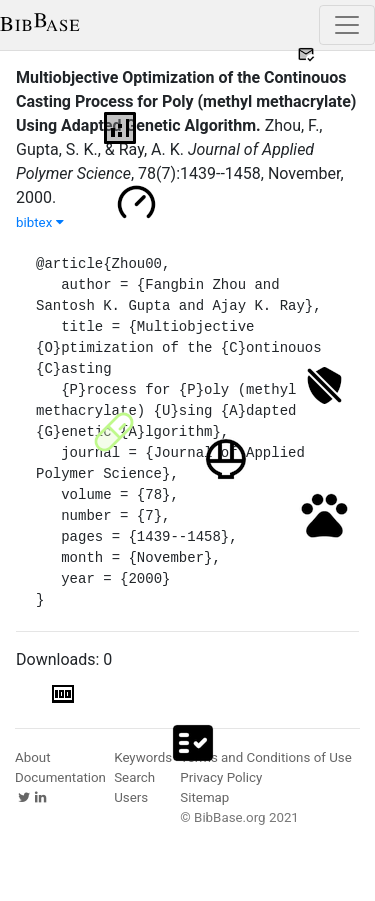 The height and width of the screenshot is (901, 375). I want to click on security or protection is disabled, so click(324, 385).